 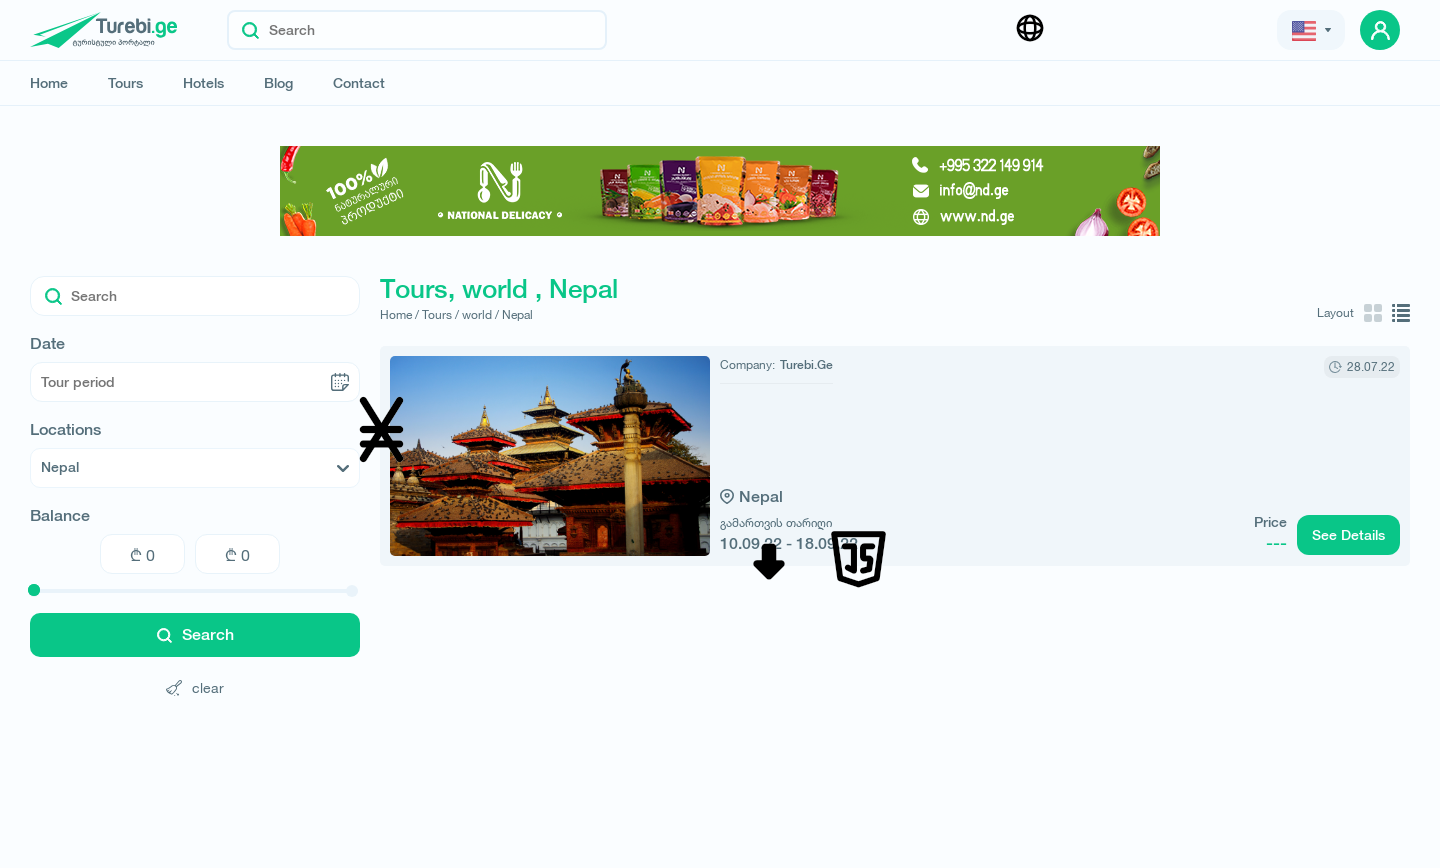 What do you see at coordinates (858, 558) in the screenshot?
I see `indicates javascript code or file type` at bounding box center [858, 558].